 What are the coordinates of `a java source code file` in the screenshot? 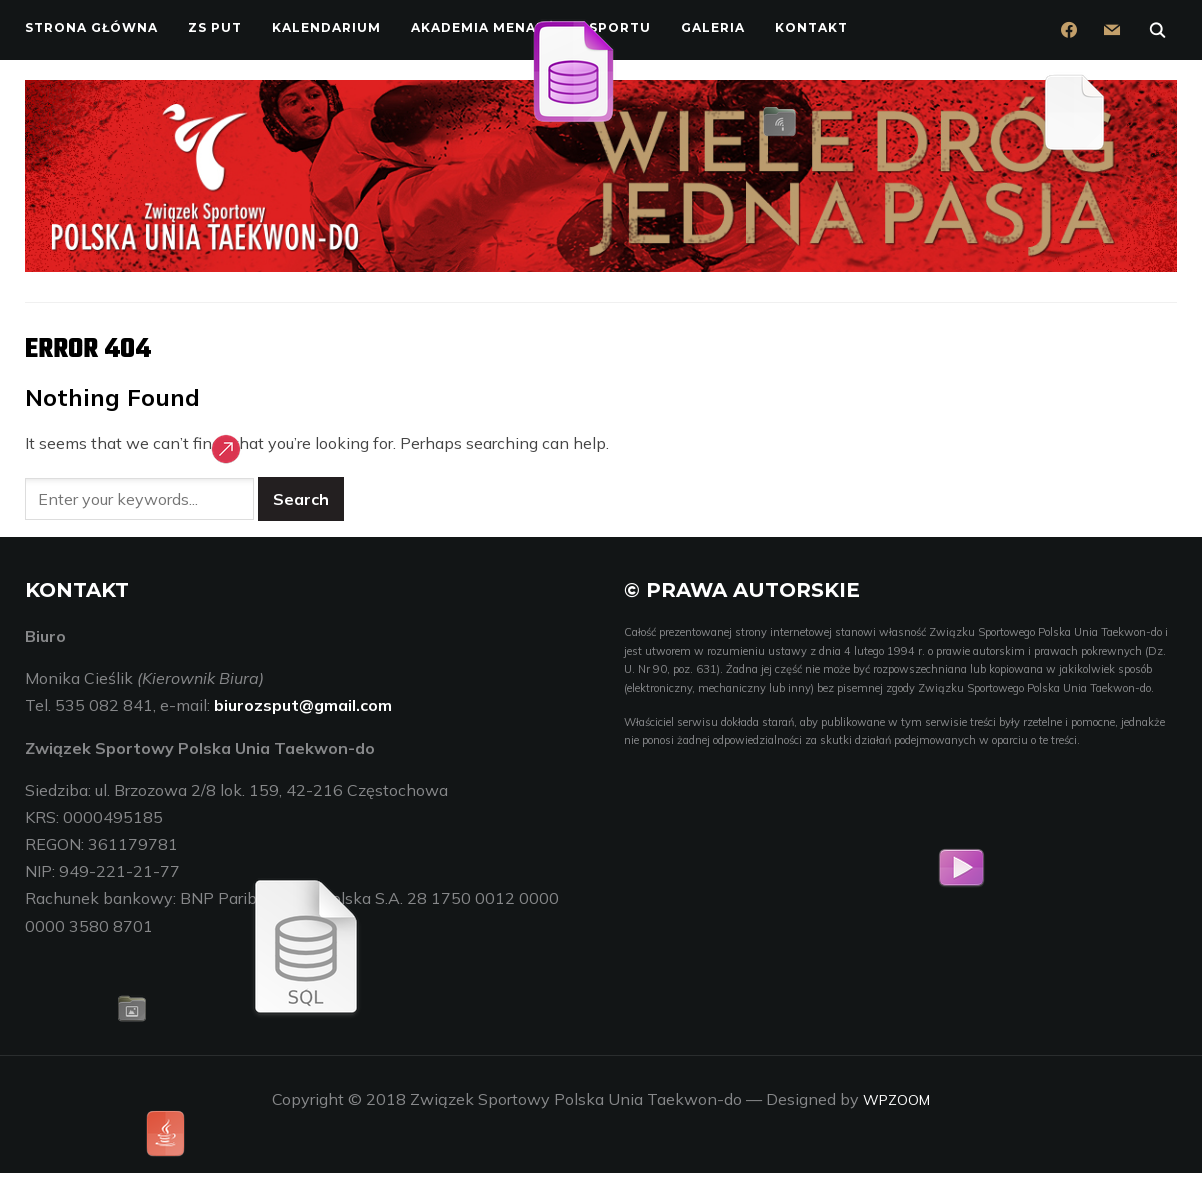 It's located at (165, 1133).